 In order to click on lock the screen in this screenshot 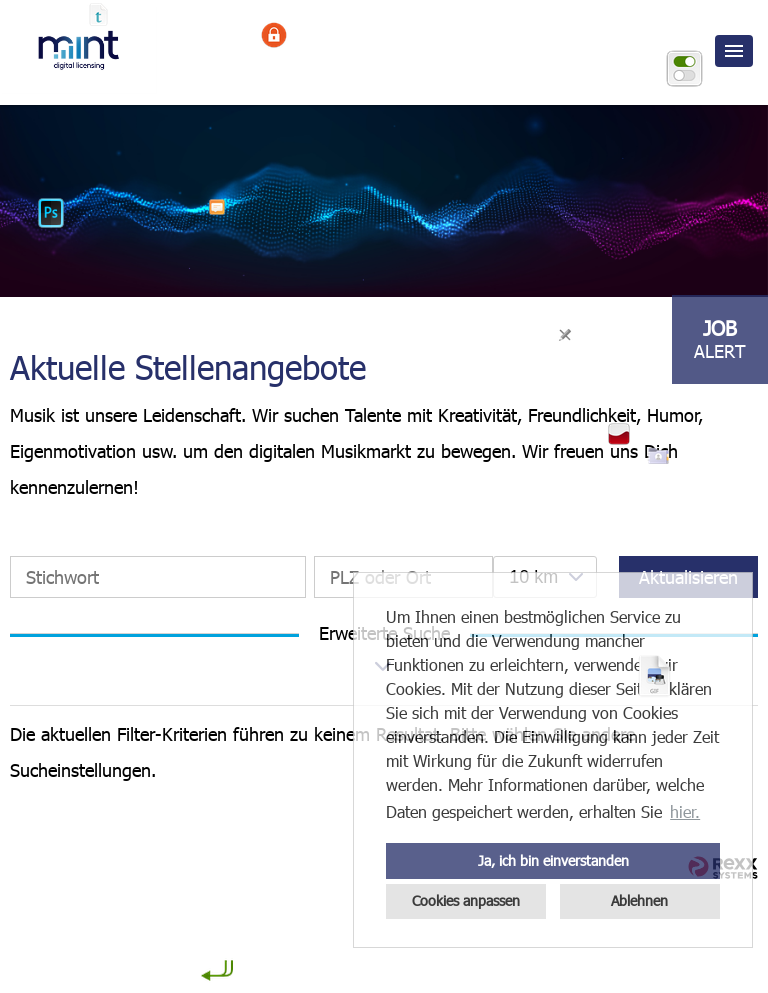, I will do `click(274, 35)`.